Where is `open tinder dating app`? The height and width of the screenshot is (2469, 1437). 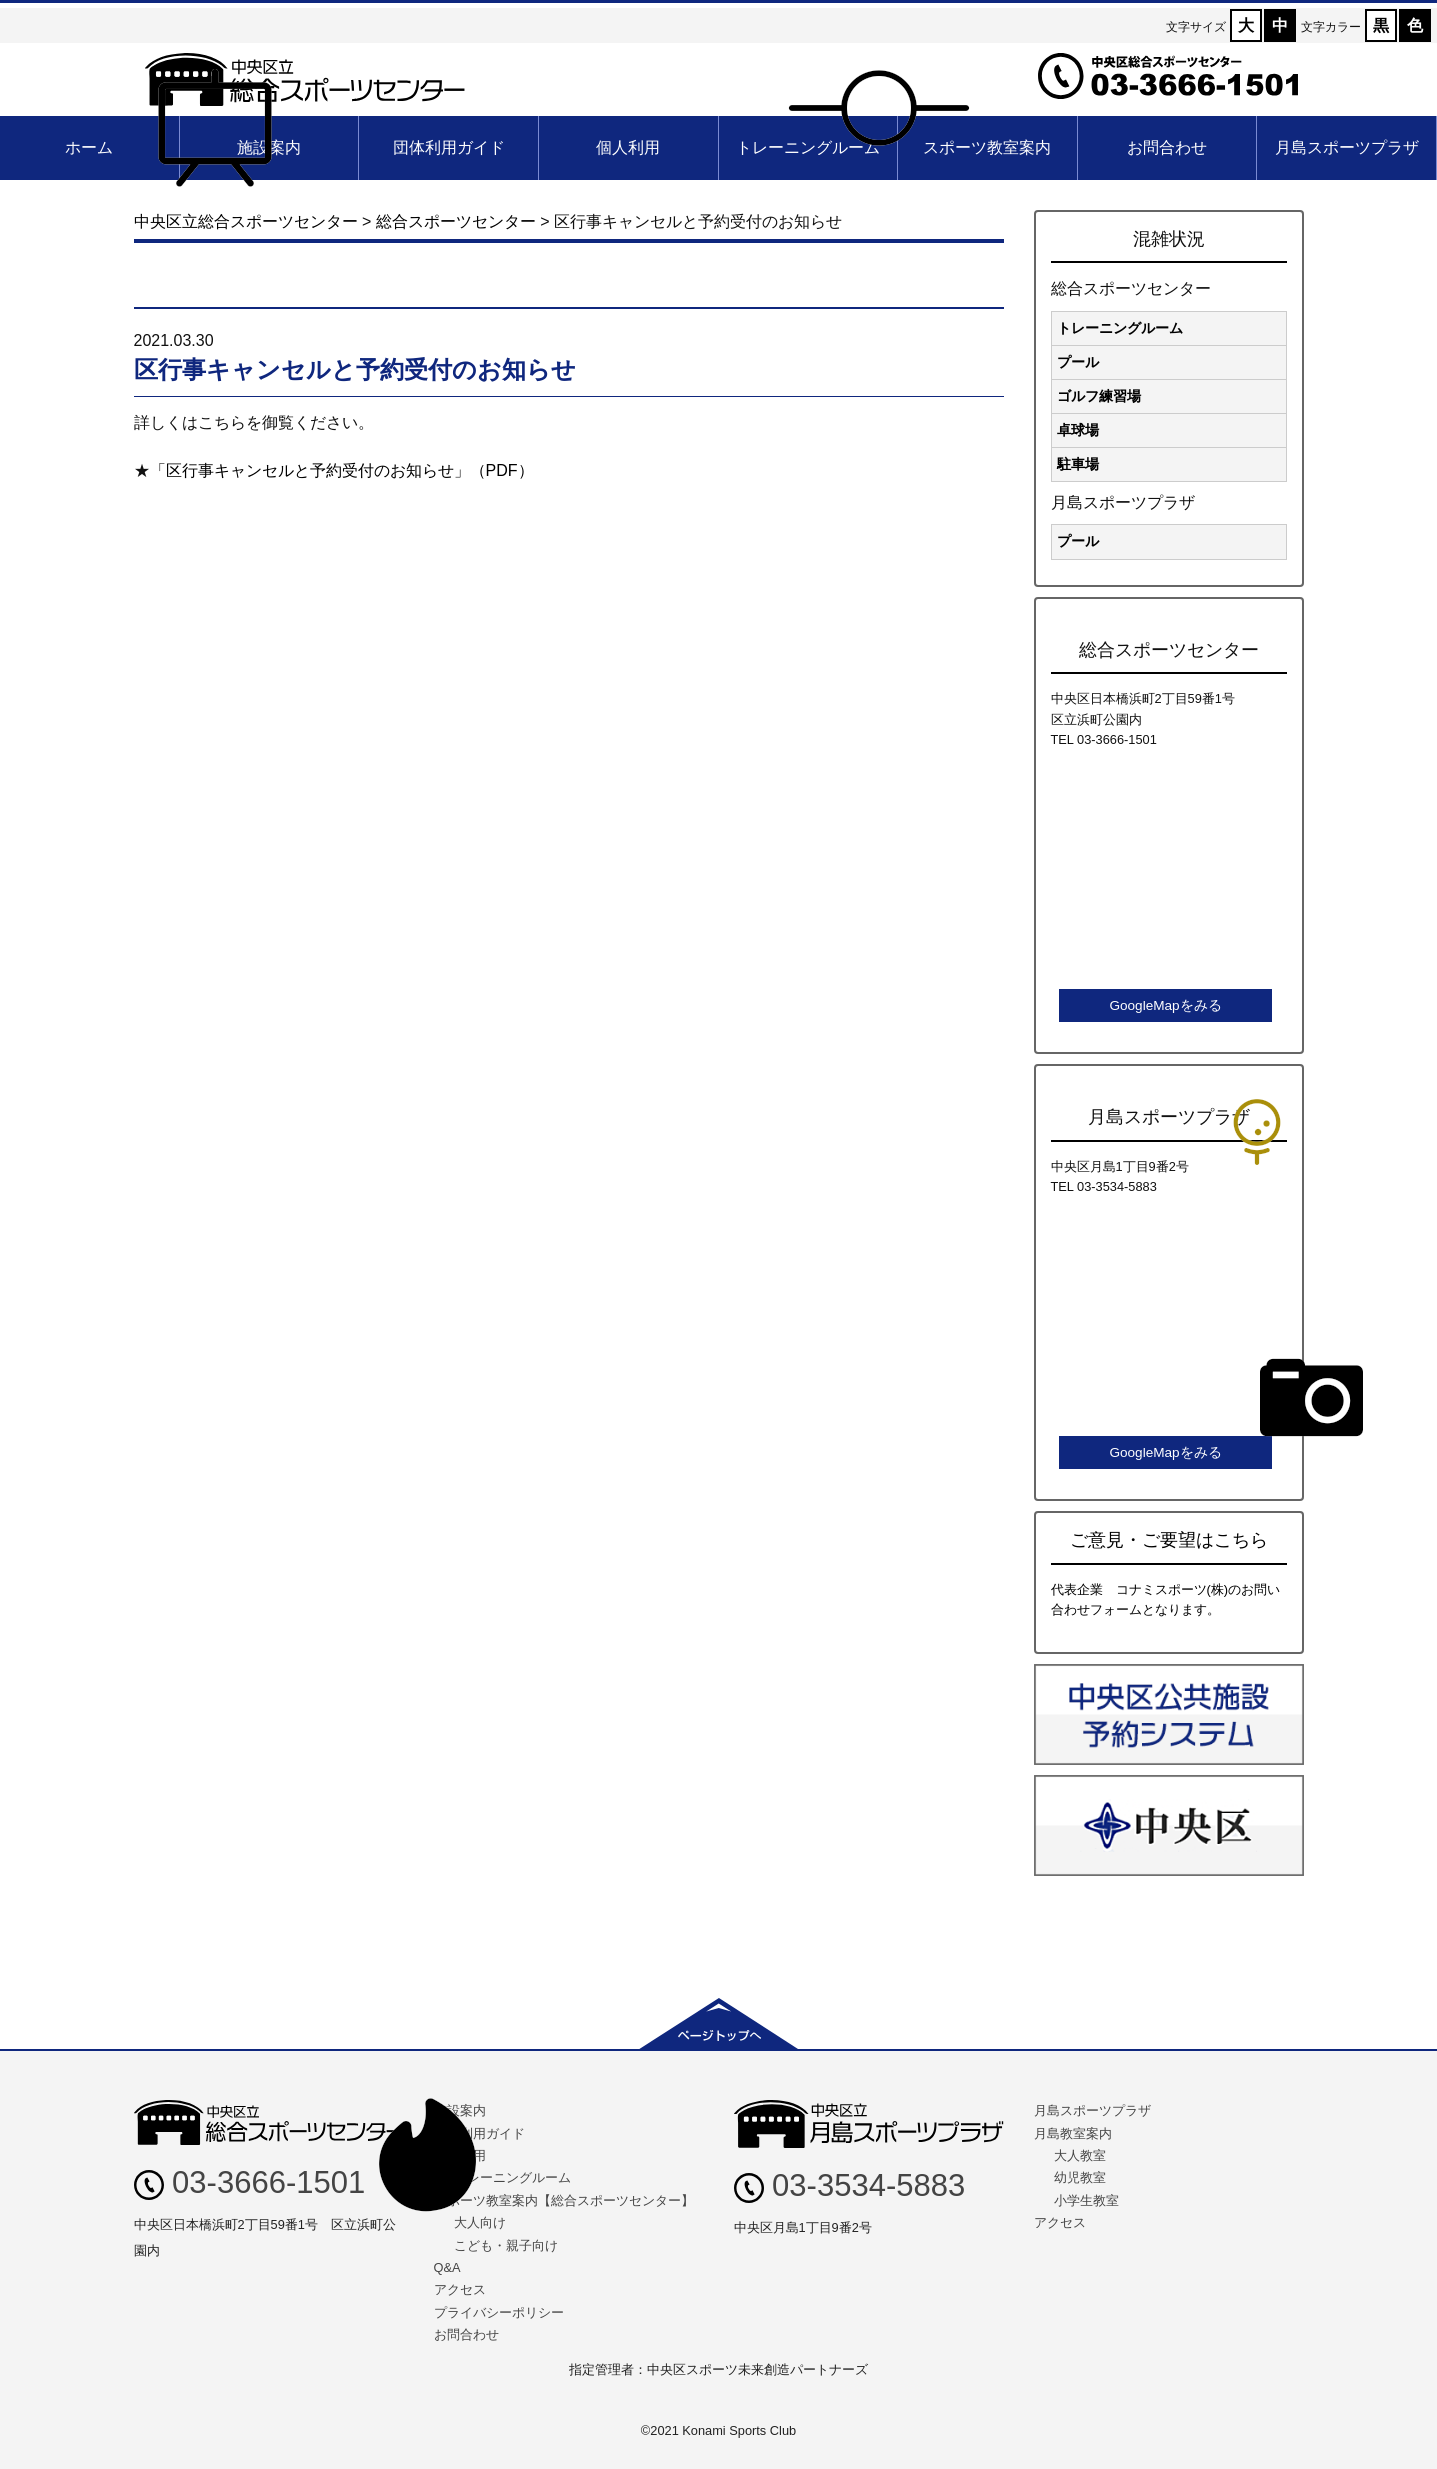 open tinder dating app is located at coordinates (427, 2157).